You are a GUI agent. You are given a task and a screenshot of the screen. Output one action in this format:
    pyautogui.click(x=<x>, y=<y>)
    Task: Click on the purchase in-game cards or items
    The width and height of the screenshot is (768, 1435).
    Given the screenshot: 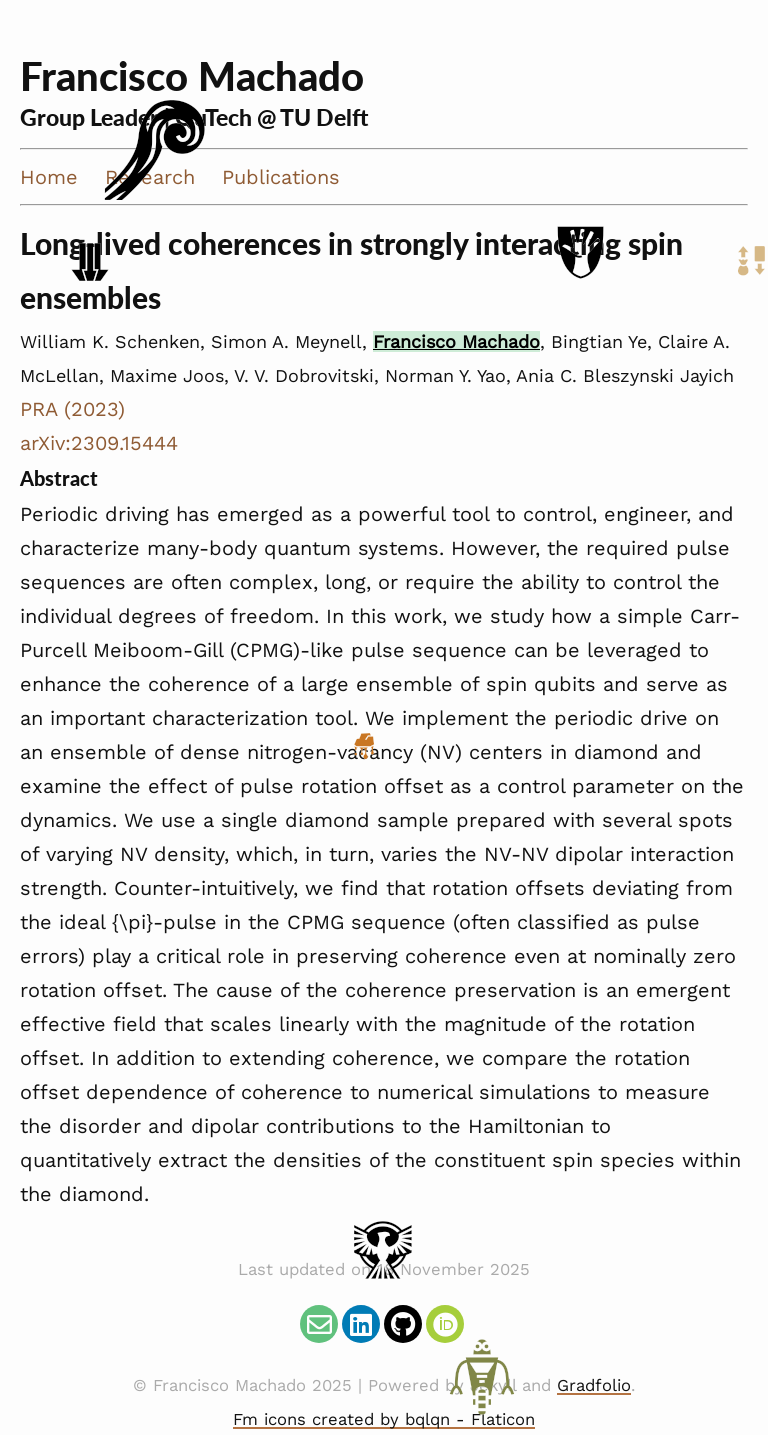 What is the action you would take?
    pyautogui.click(x=751, y=260)
    